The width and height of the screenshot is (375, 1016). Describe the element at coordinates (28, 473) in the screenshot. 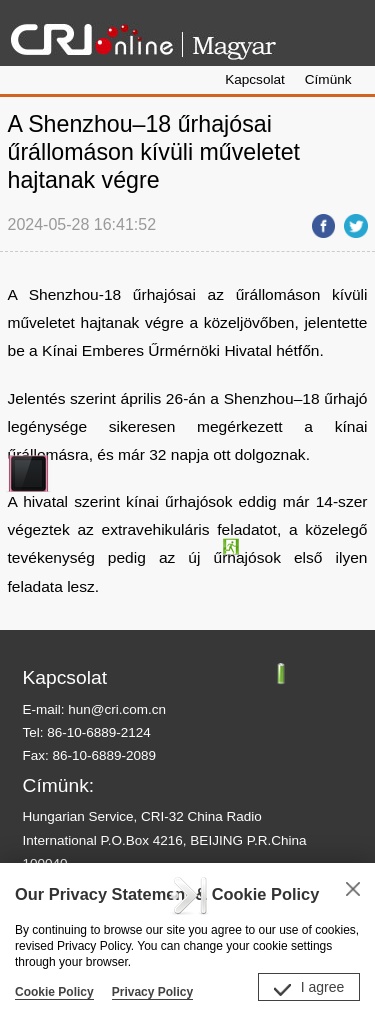

I see `iPod nano device in pink` at that location.